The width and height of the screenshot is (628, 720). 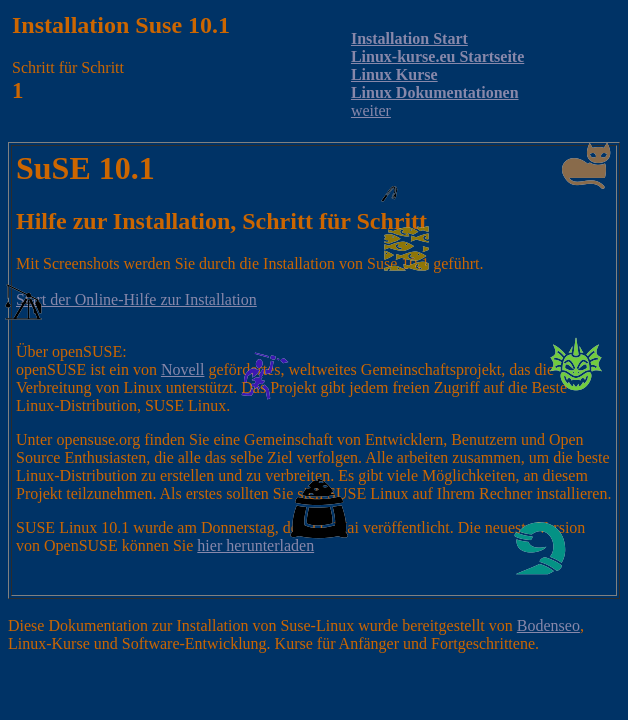 I want to click on select caveman character class, so click(x=265, y=376).